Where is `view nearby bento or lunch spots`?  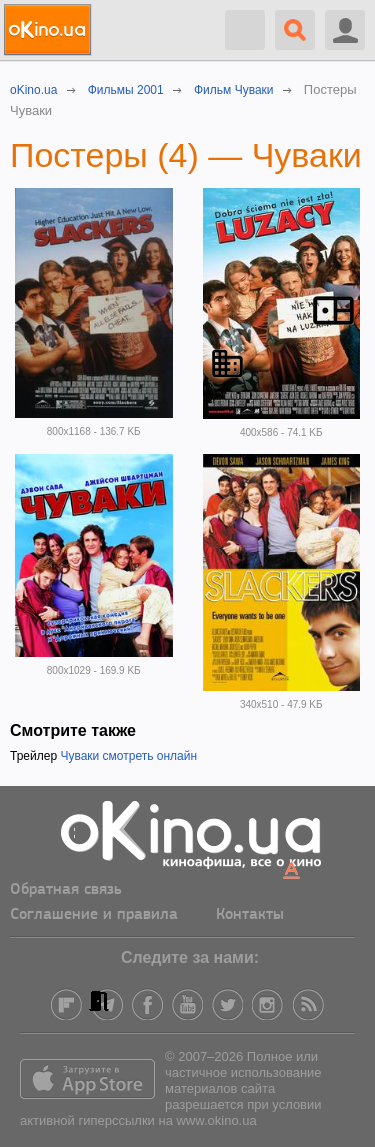 view nearby bento or lunch spots is located at coordinates (333, 310).